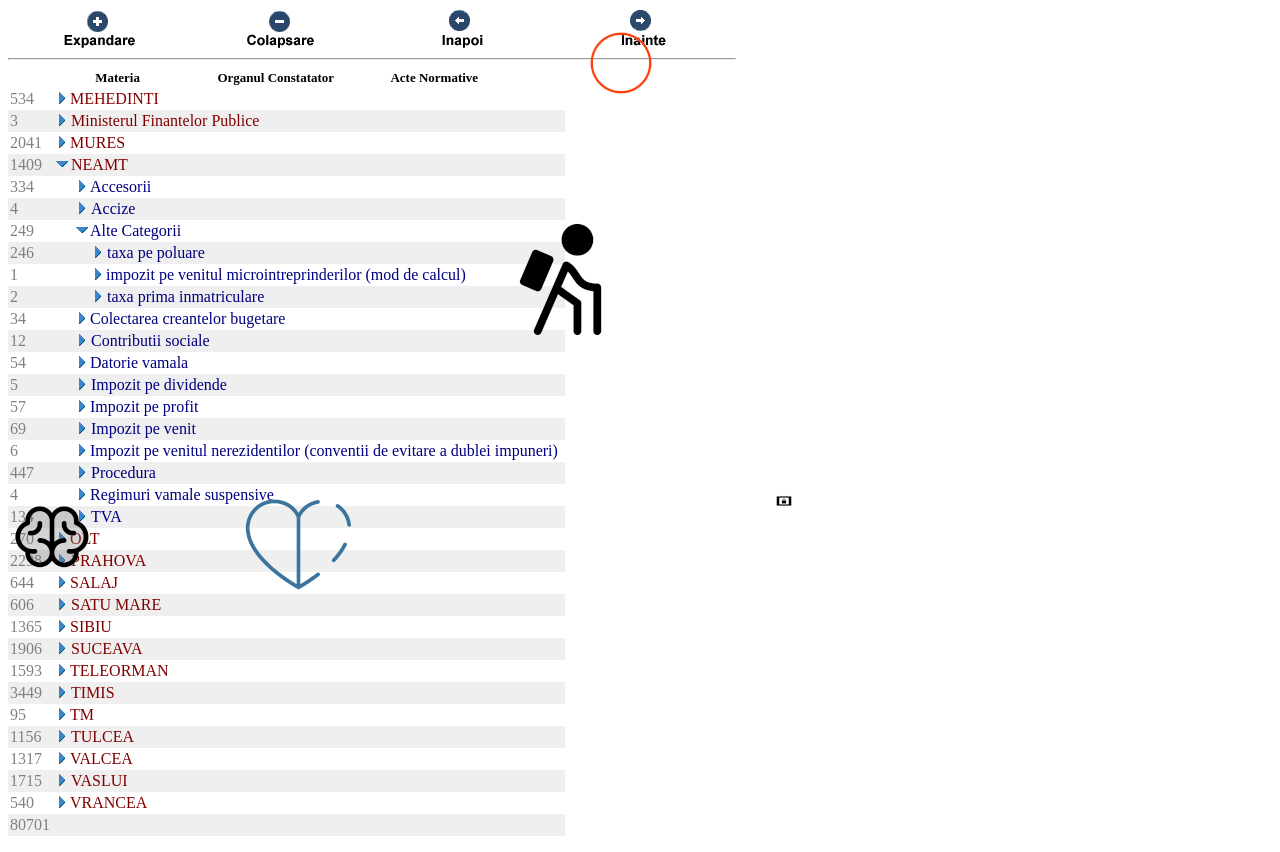 The width and height of the screenshot is (1280, 852). I want to click on lock screen in landscape orientation, so click(784, 501).